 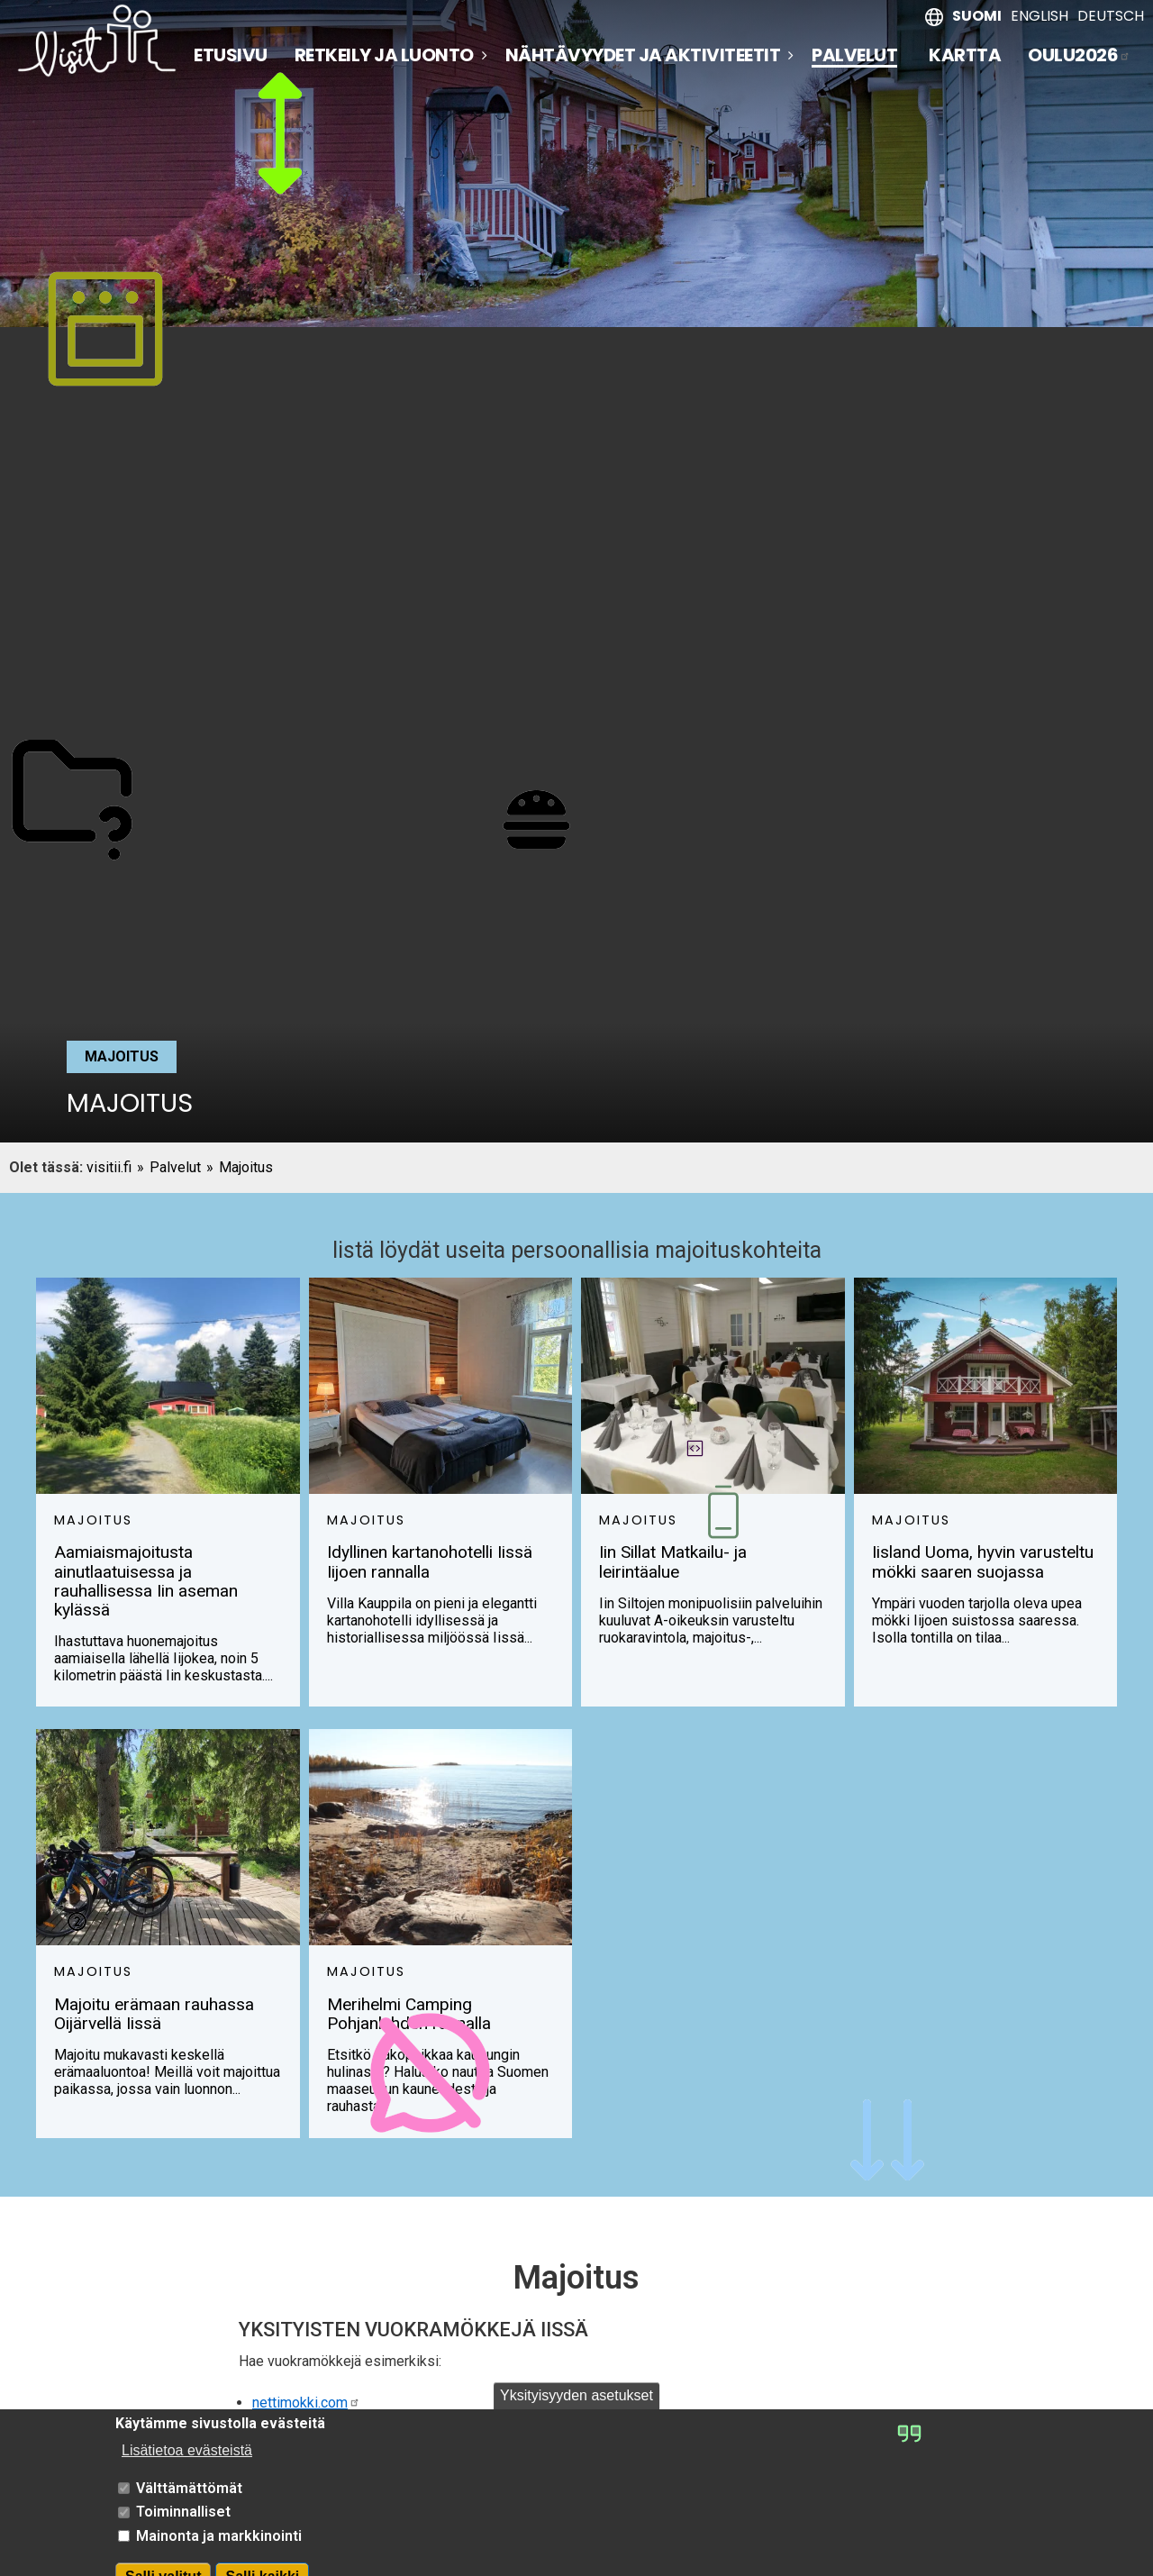 What do you see at coordinates (105, 329) in the screenshot?
I see `access oven or cooking controls` at bounding box center [105, 329].